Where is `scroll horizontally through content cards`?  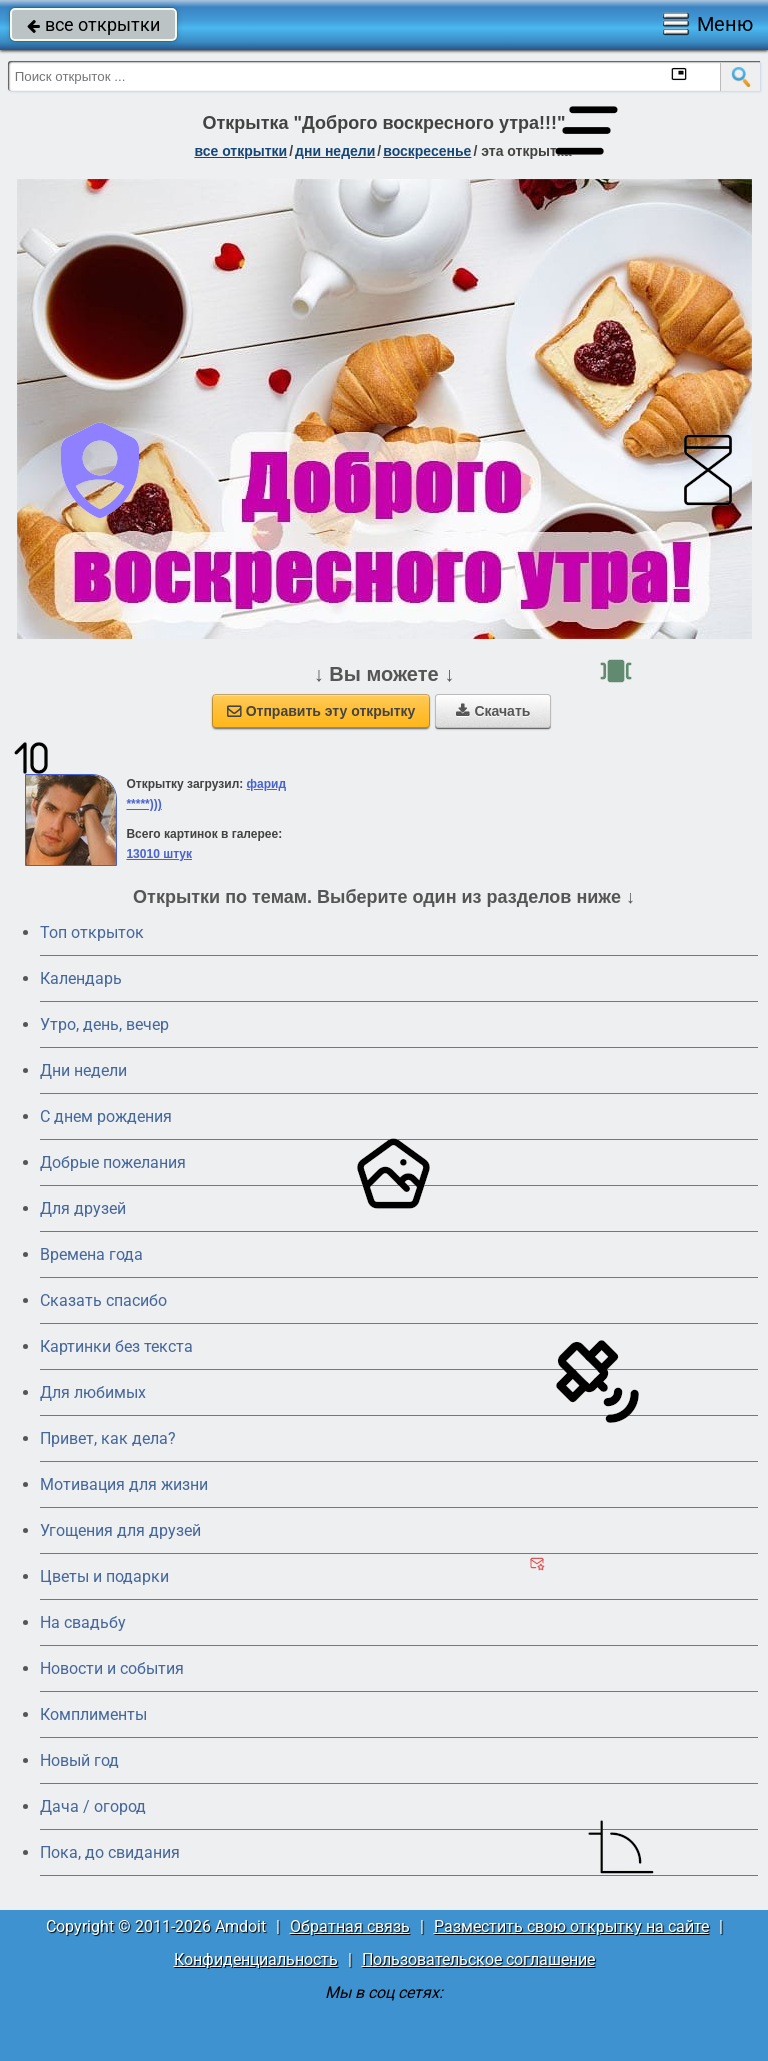
scroll horizontally through content cards is located at coordinates (616, 671).